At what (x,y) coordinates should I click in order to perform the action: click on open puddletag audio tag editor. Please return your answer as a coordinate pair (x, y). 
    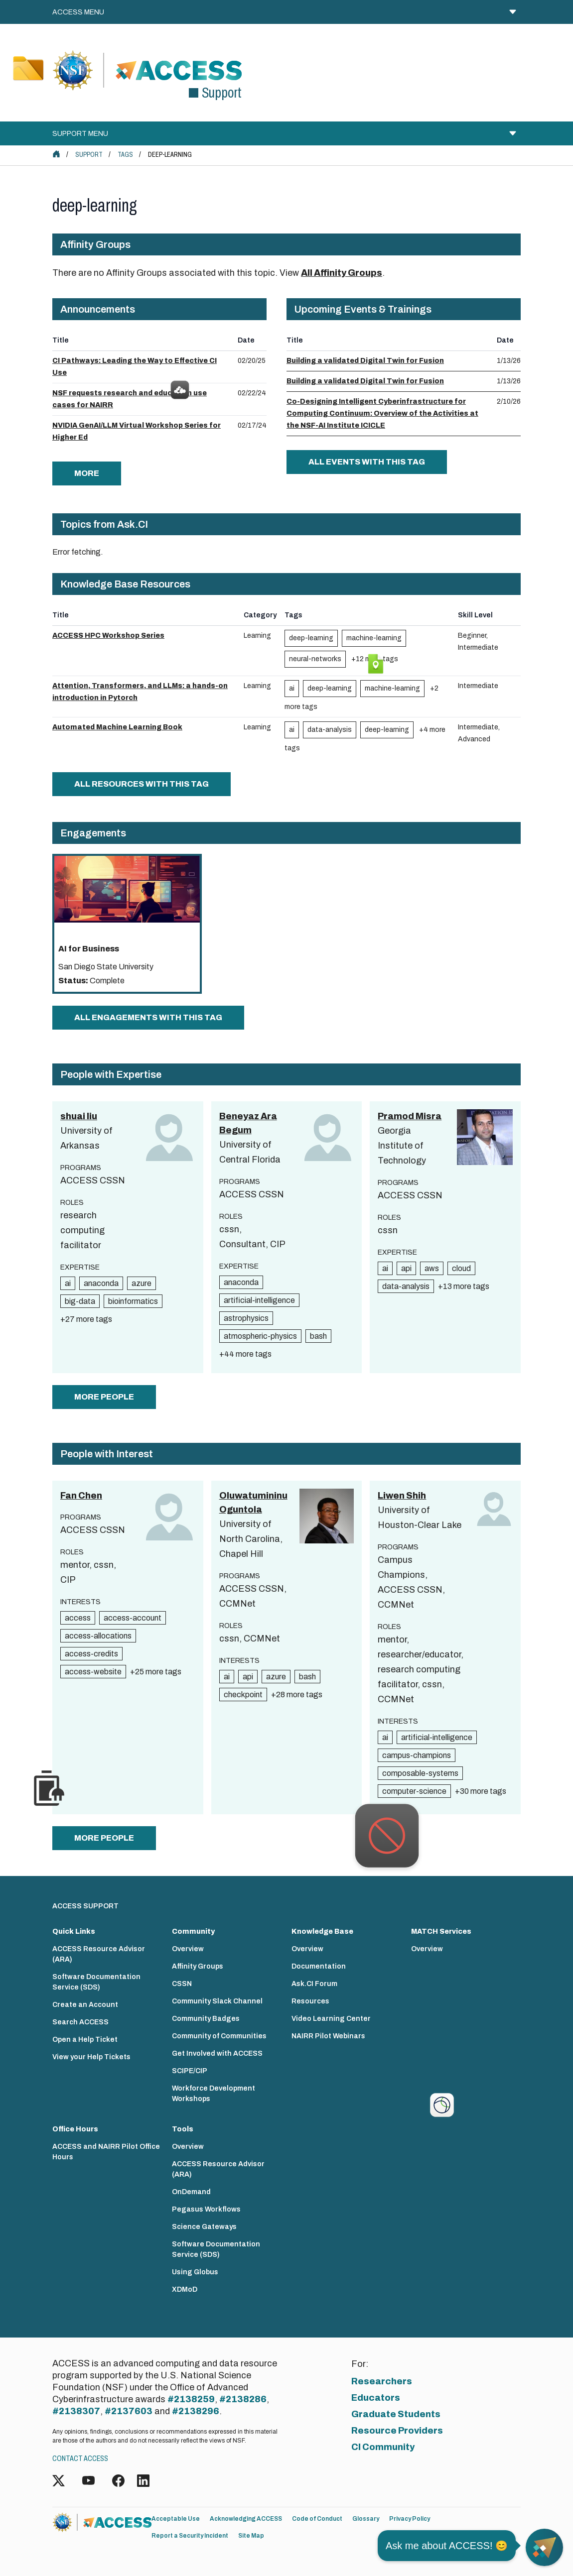
    Looking at the image, I should click on (180, 390).